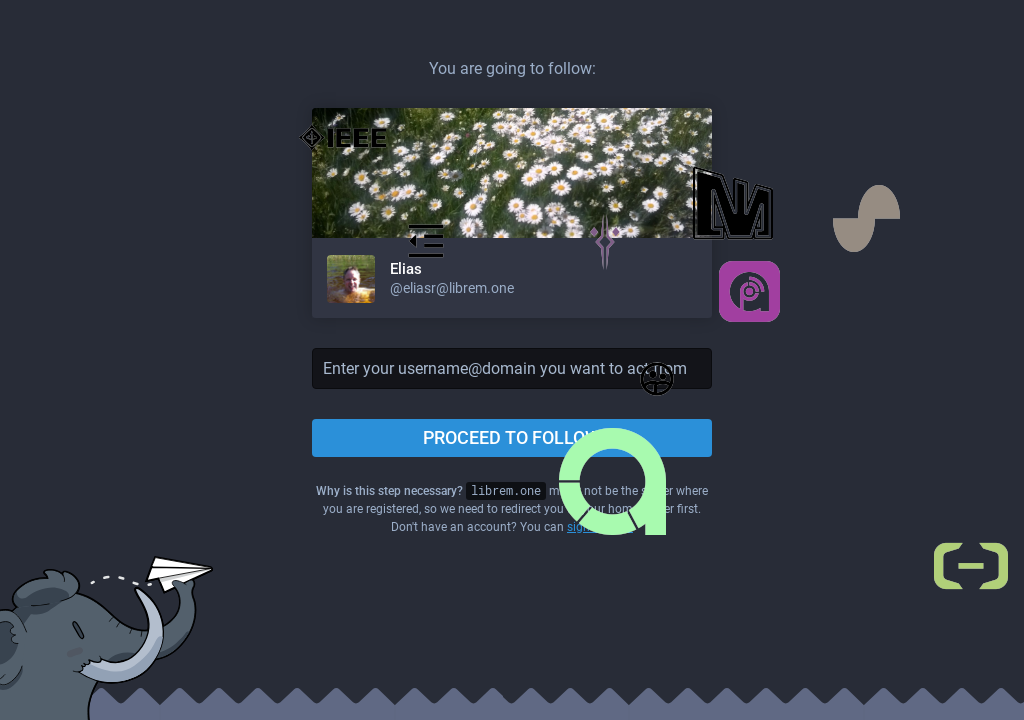 The height and width of the screenshot is (720, 1024). I want to click on fulcrum app logo, so click(605, 242).